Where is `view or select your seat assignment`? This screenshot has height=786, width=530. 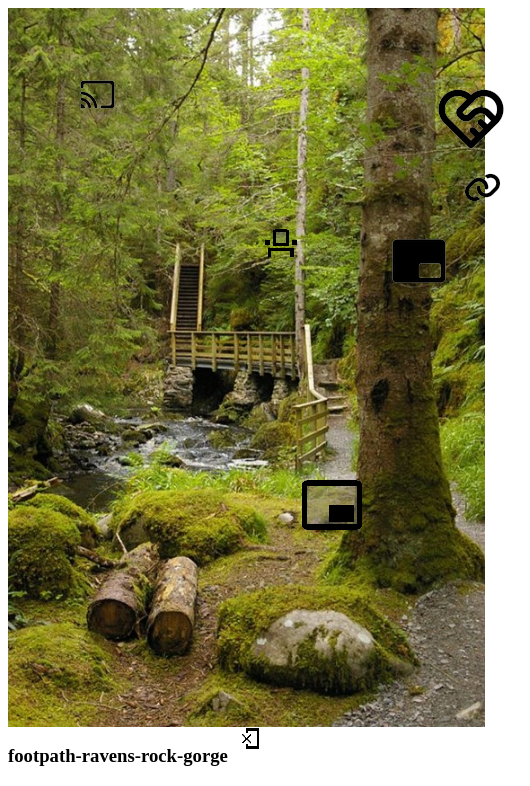
view or select your seat assignment is located at coordinates (281, 243).